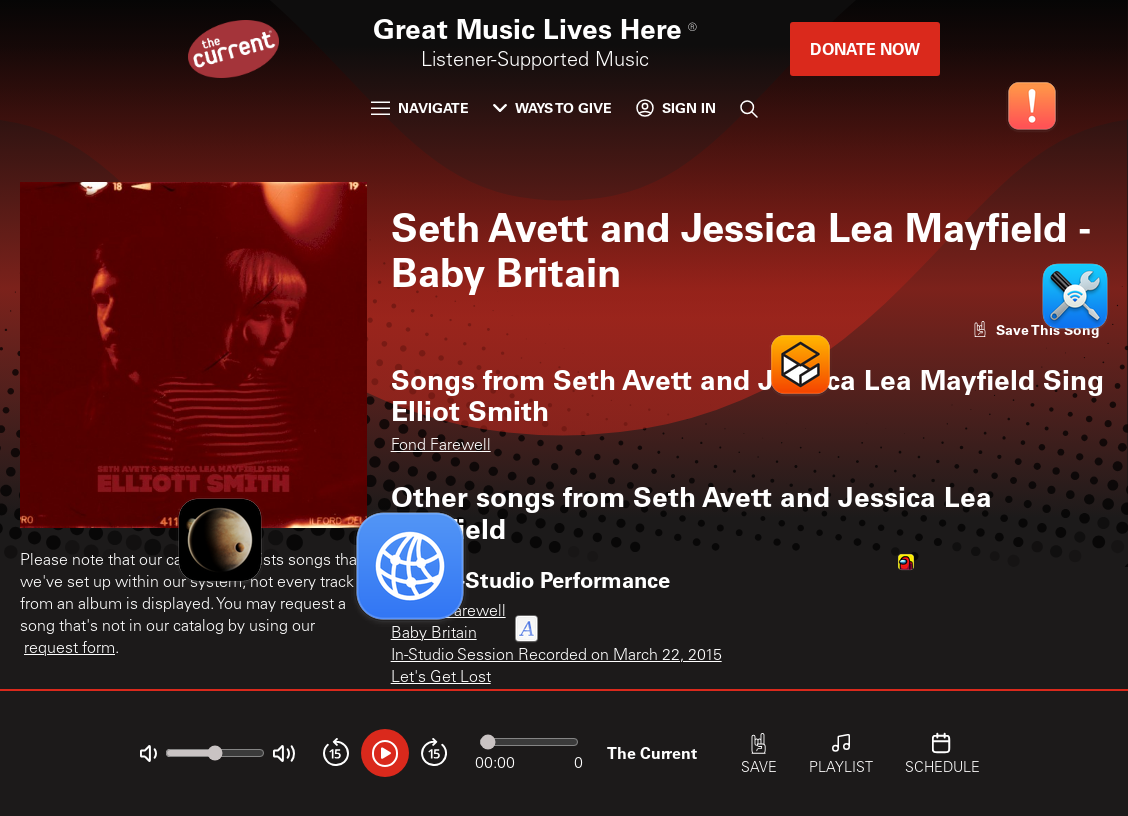  What do you see at coordinates (220, 540) in the screenshot?
I see `launch OpenRA Dune 2000 game` at bounding box center [220, 540].